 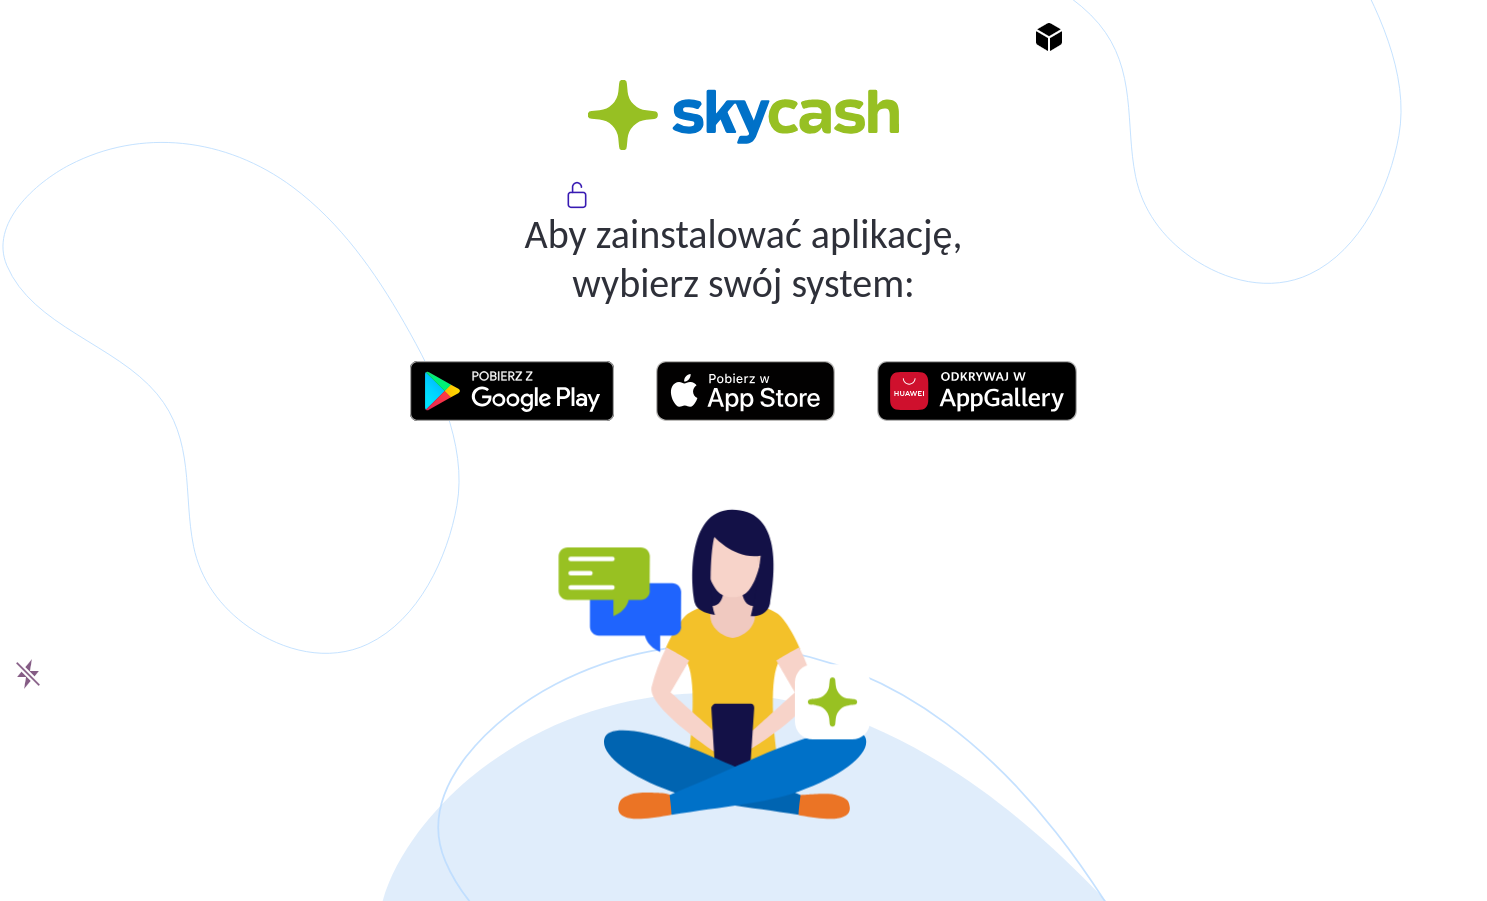 I want to click on view 3D model or object, so click(x=1049, y=37).